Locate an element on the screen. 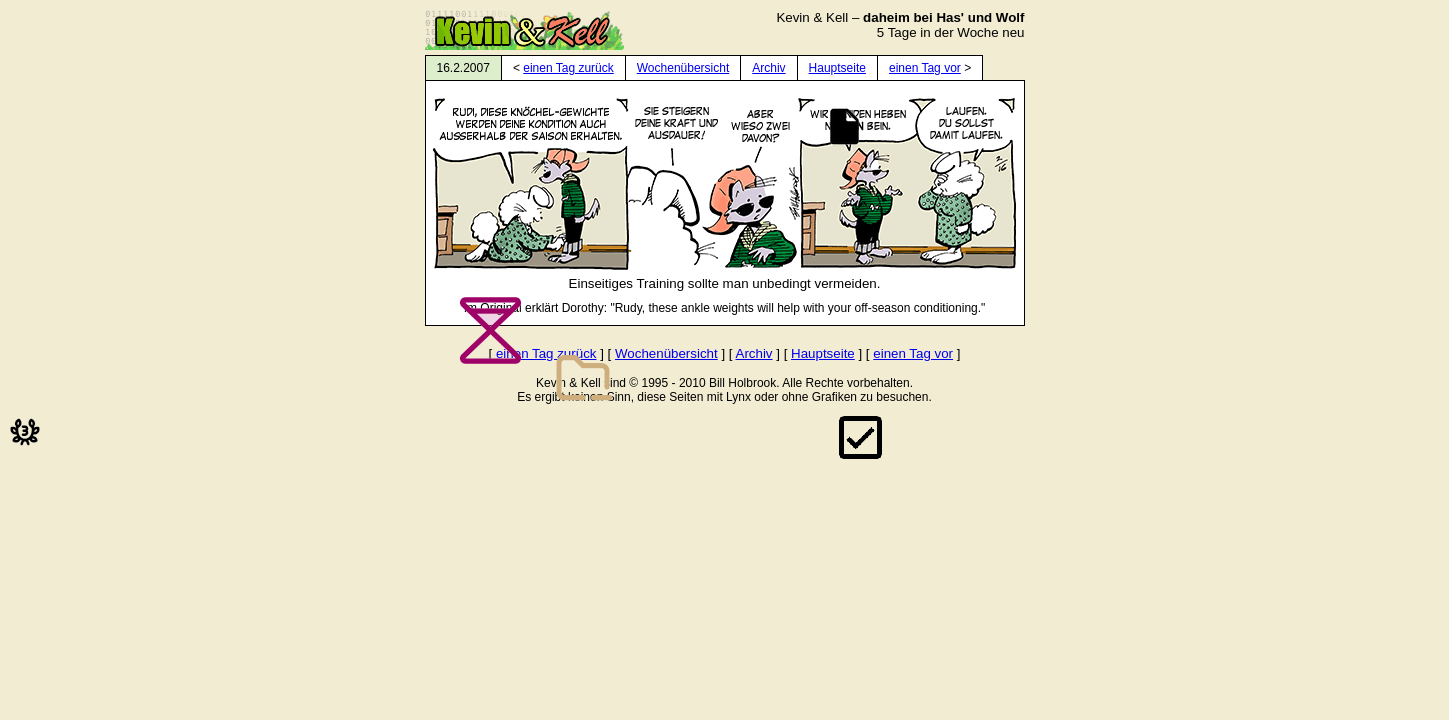  indicates high time remaining on a timer or process is located at coordinates (490, 330).